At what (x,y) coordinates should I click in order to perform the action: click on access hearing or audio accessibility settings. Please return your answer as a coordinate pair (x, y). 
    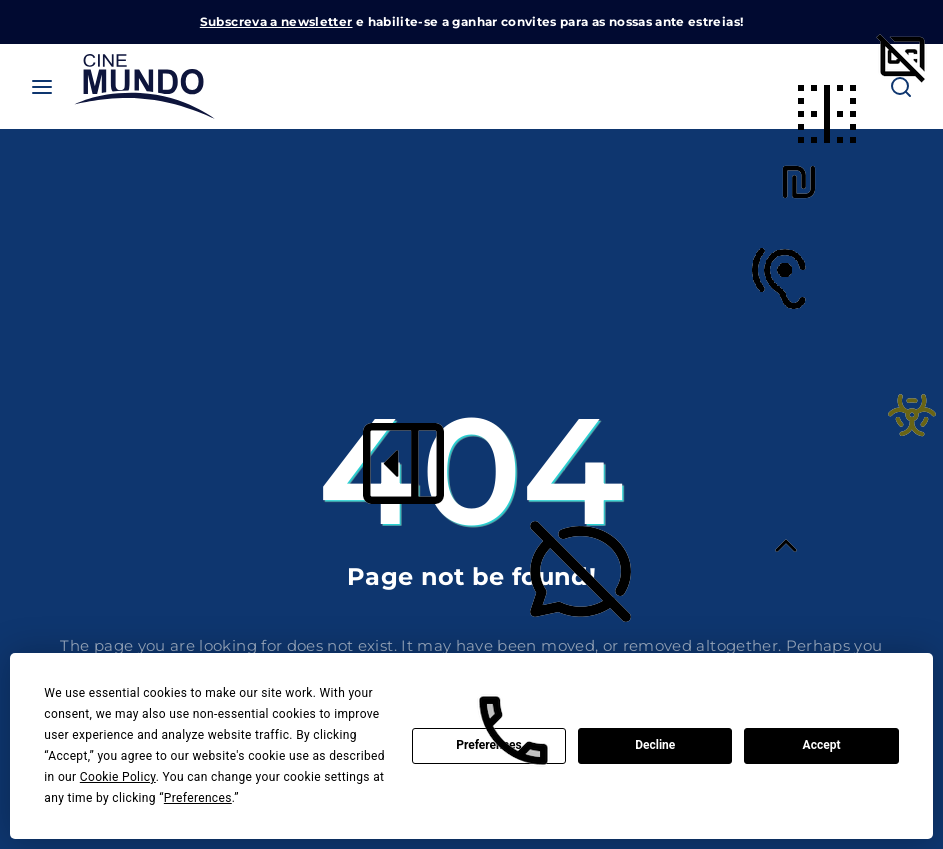
    Looking at the image, I should click on (779, 279).